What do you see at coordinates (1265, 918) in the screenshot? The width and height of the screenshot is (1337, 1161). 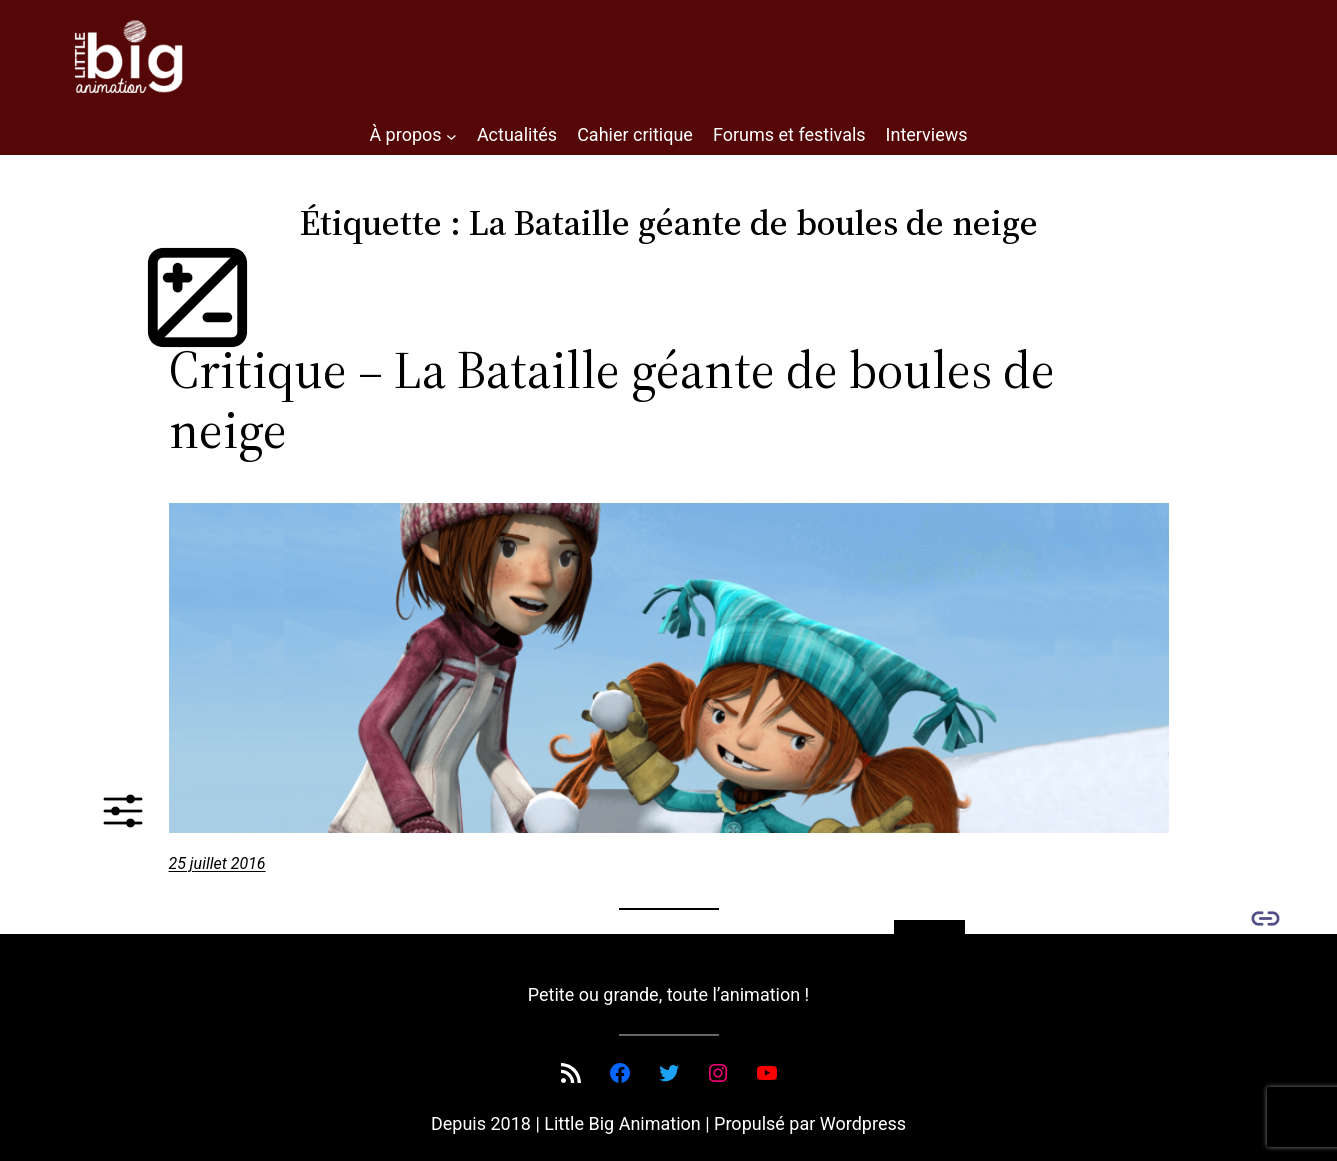 I see `copy or share a link` at bounding box center [1265, 918].